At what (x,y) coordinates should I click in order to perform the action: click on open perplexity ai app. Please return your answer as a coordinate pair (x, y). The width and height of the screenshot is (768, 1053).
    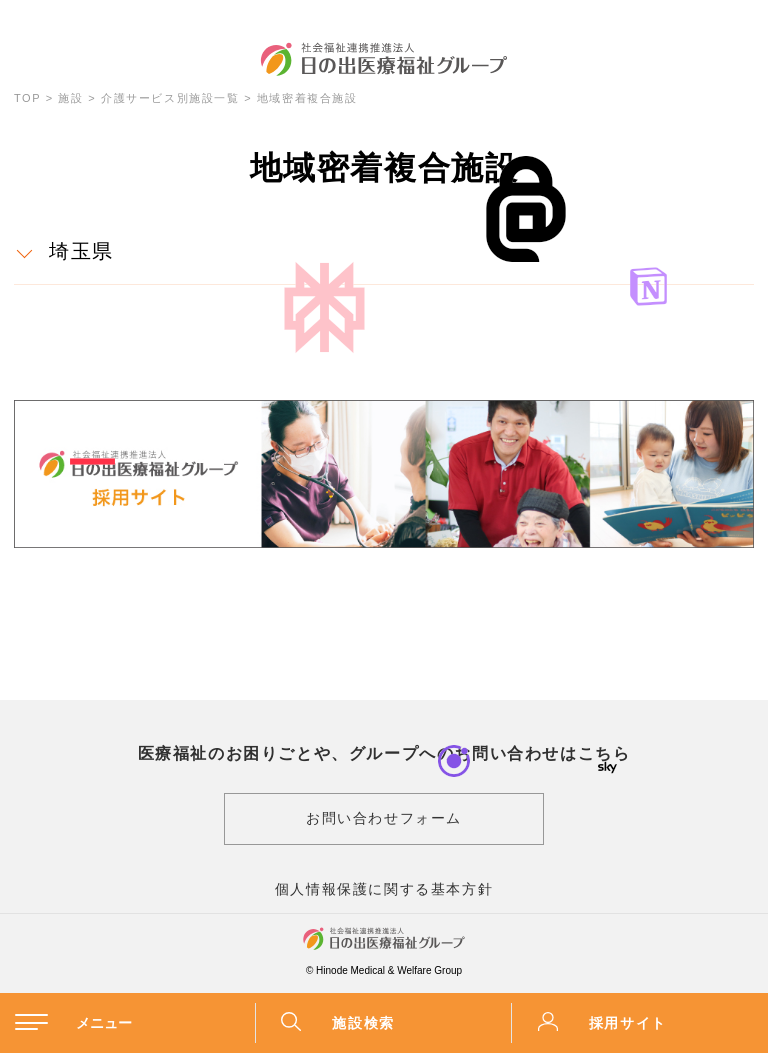
    Looking at the image, I should click on (324, 307).